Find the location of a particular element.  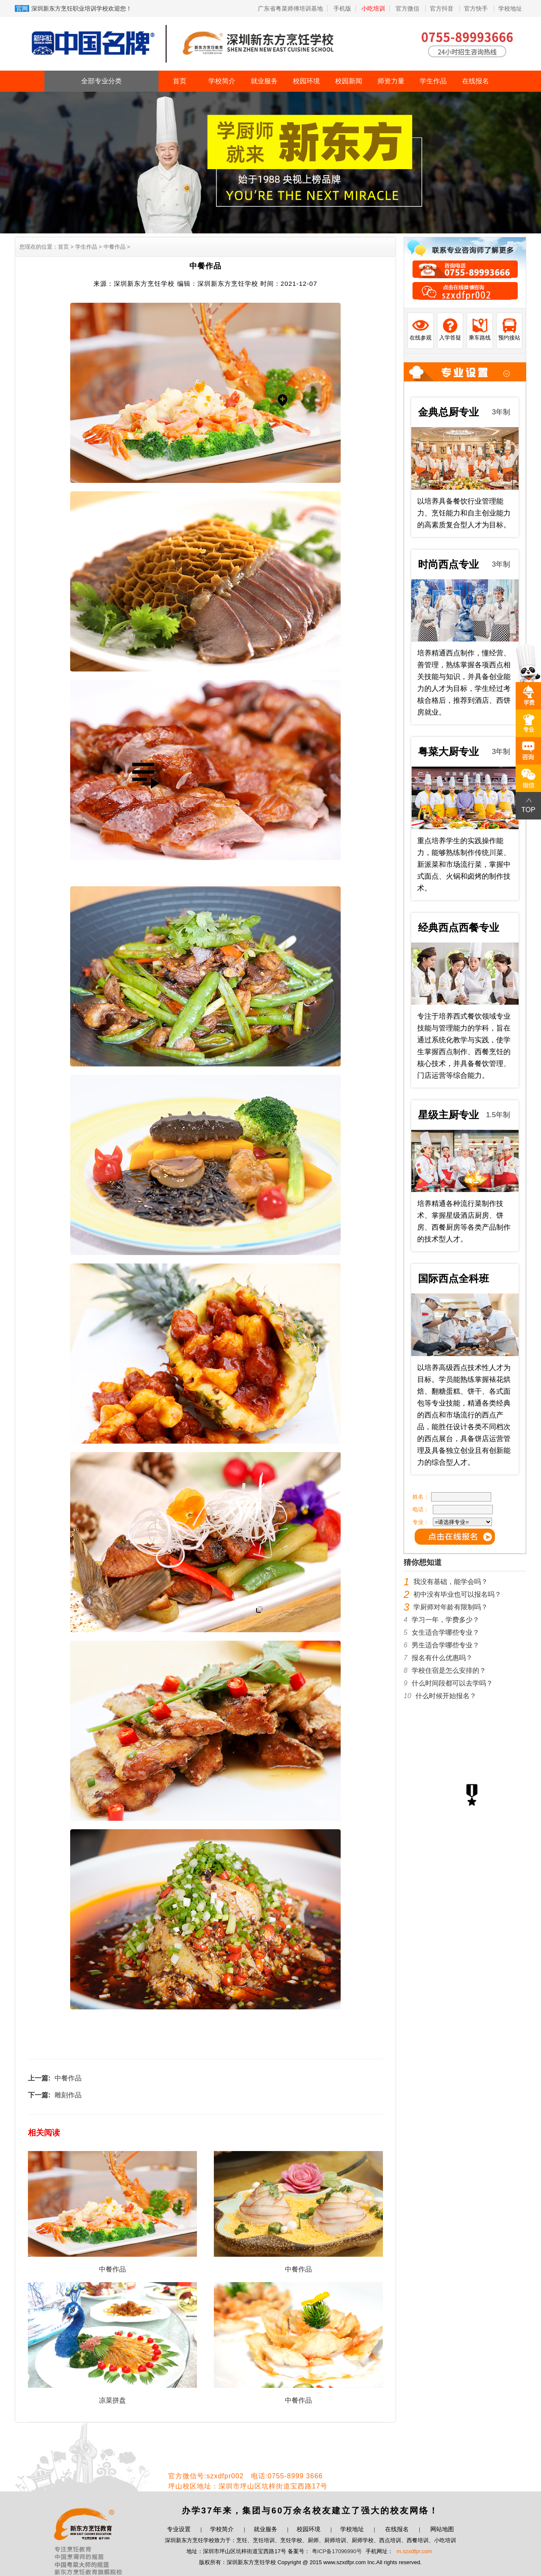

send element to back layer is located at coordinates (259, 1609).